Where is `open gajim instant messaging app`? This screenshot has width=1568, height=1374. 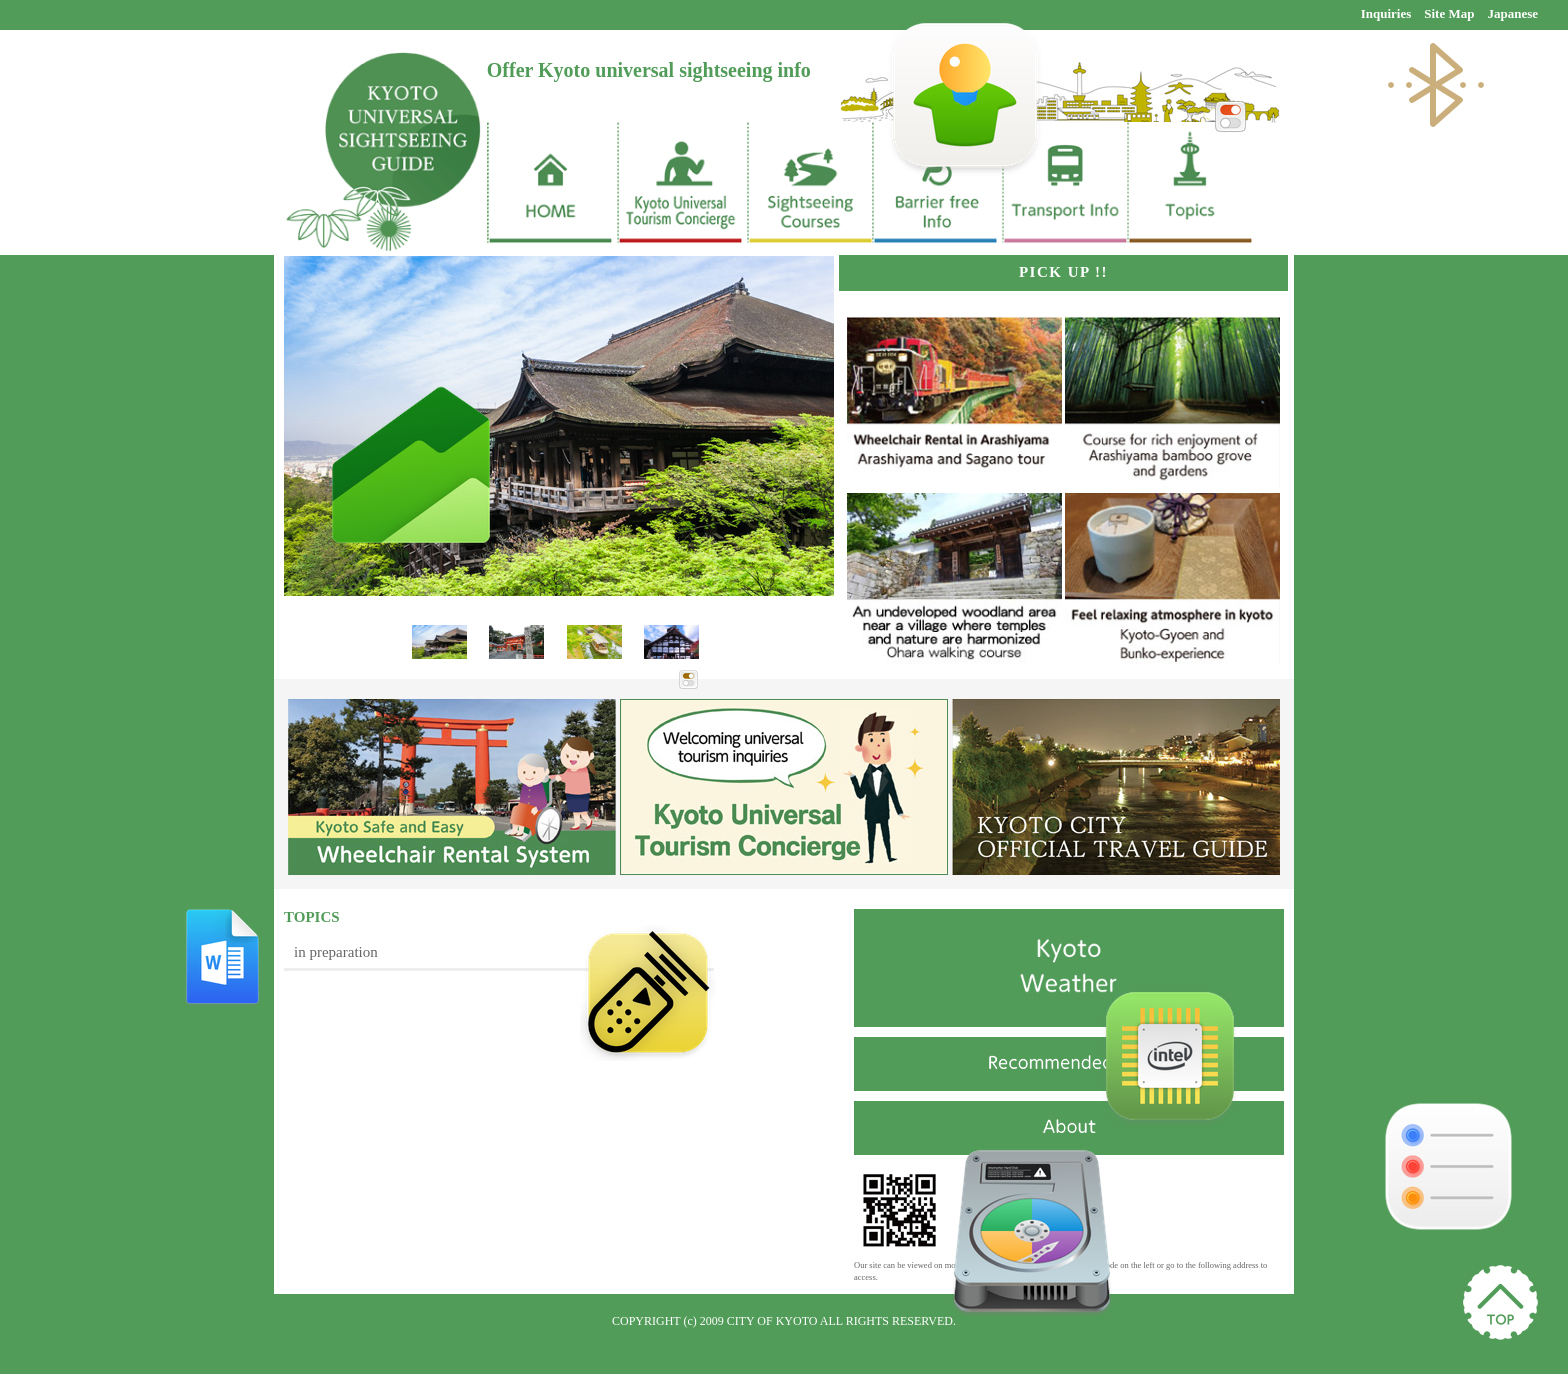
open gajim instant messaging app is located at coordinates (965, 95).